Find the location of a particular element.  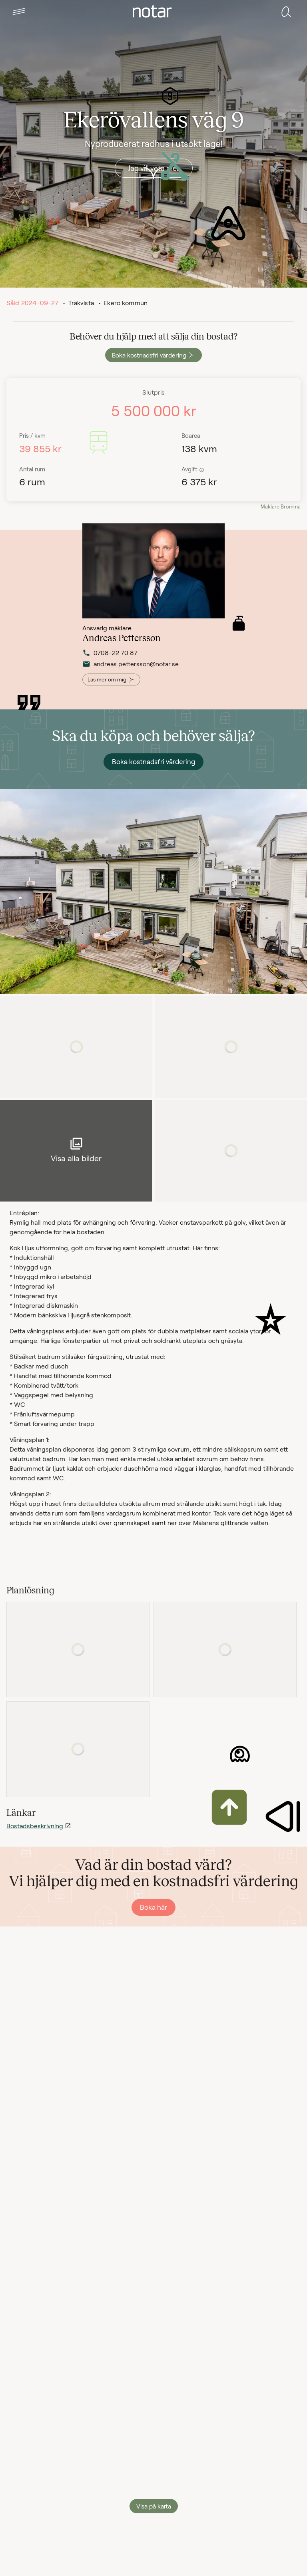

insert a block quote is located at coordinates (29, 702).